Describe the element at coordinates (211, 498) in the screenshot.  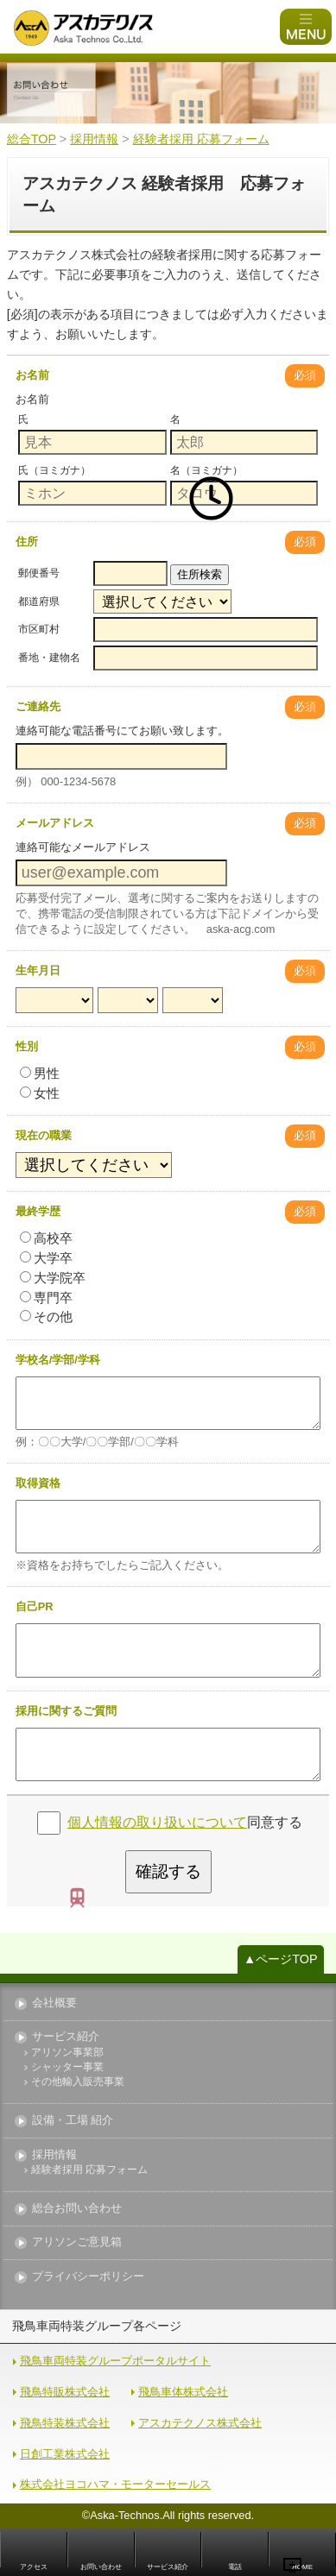
I see `view time or clock settings` at that location.